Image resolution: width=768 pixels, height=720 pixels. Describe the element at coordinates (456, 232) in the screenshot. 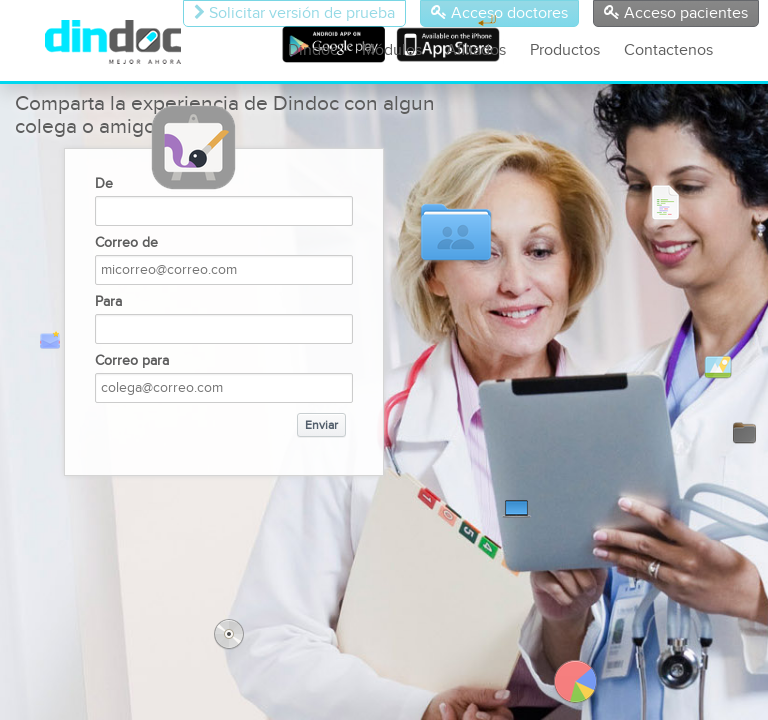

I see `open the servers folder` at that location.